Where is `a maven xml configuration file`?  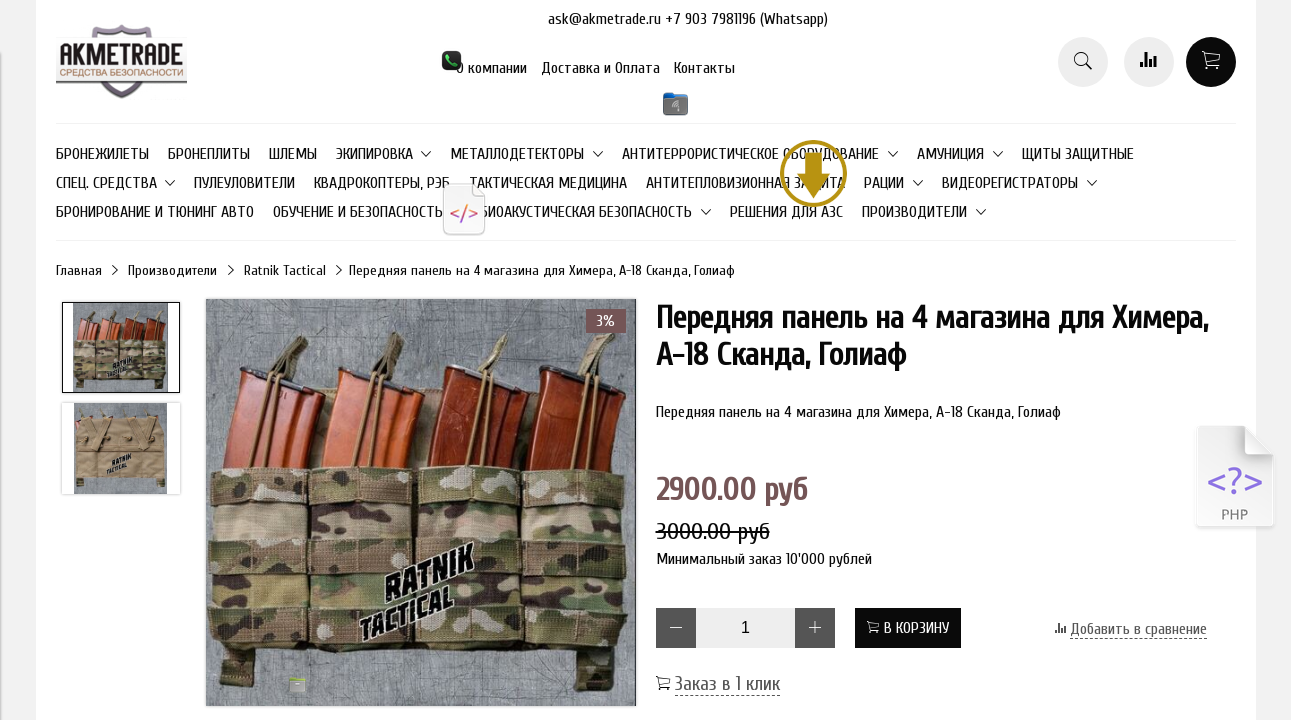 a maven xml configuration file is located at coordinates (464, 209).